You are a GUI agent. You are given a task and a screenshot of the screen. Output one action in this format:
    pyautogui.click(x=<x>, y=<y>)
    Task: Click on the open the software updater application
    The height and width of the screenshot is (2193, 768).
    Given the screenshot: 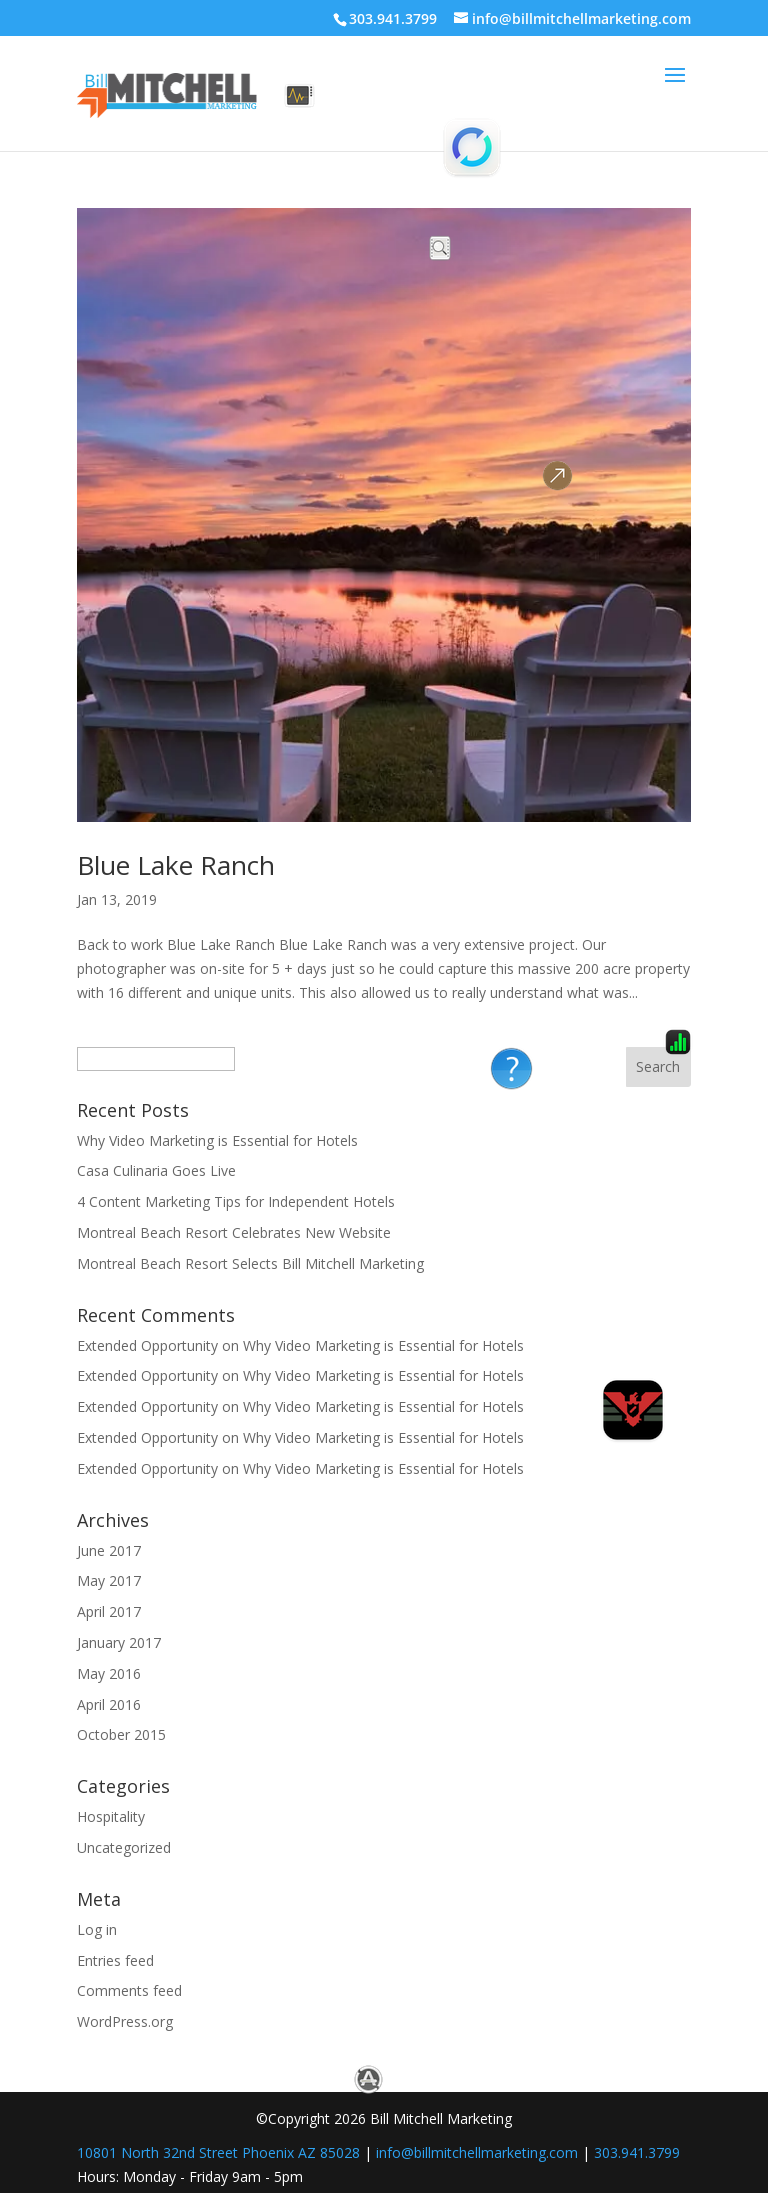 What is the action you would take?
    pyautogui.click(x=368, y=2079)
    